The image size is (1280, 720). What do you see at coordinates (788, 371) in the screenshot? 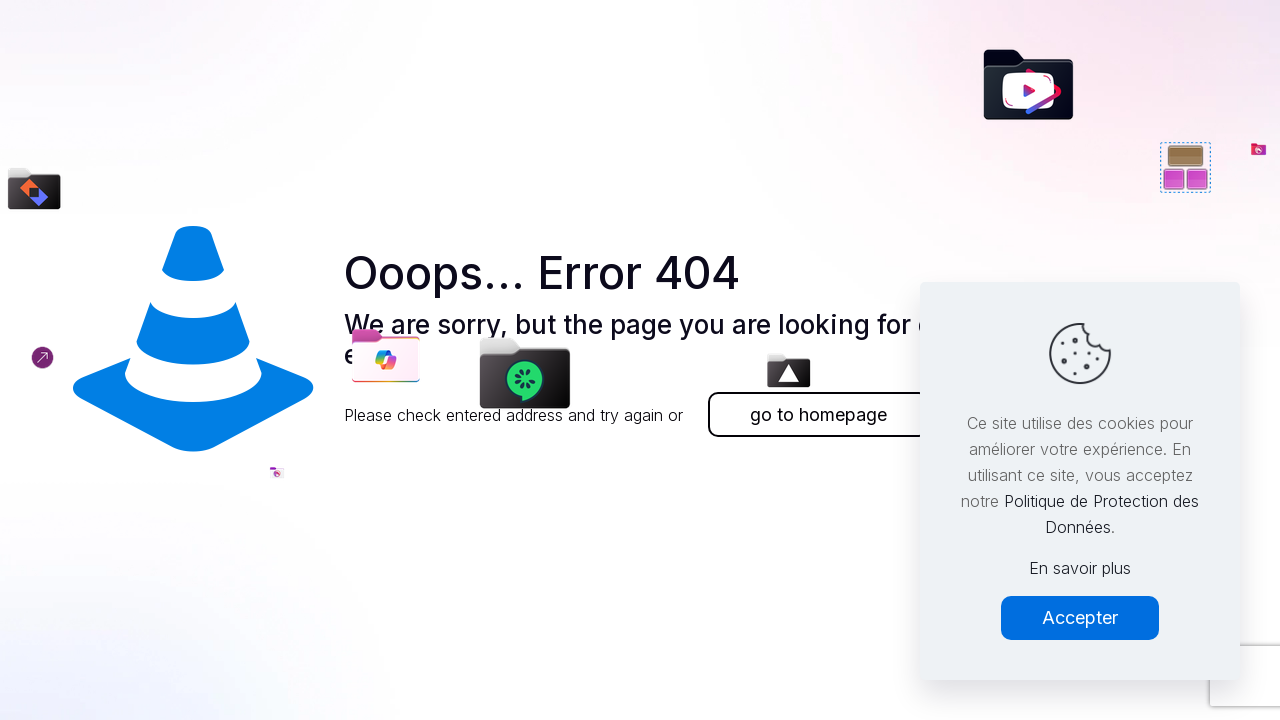
I see `open vercel project files` at bounding box center [788, 371].